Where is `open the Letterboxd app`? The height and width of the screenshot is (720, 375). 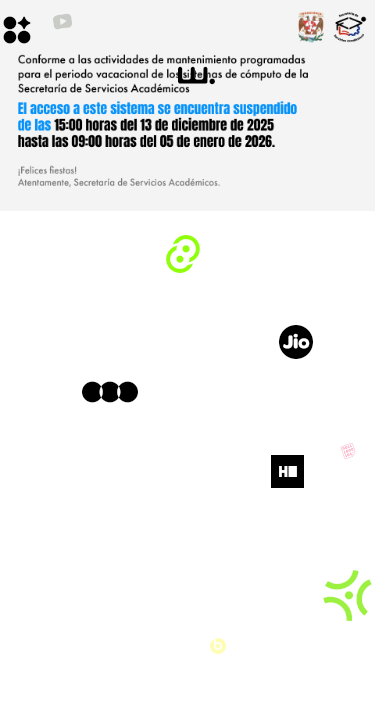
open the Letterboxd app is located at coordinates (110, 392).